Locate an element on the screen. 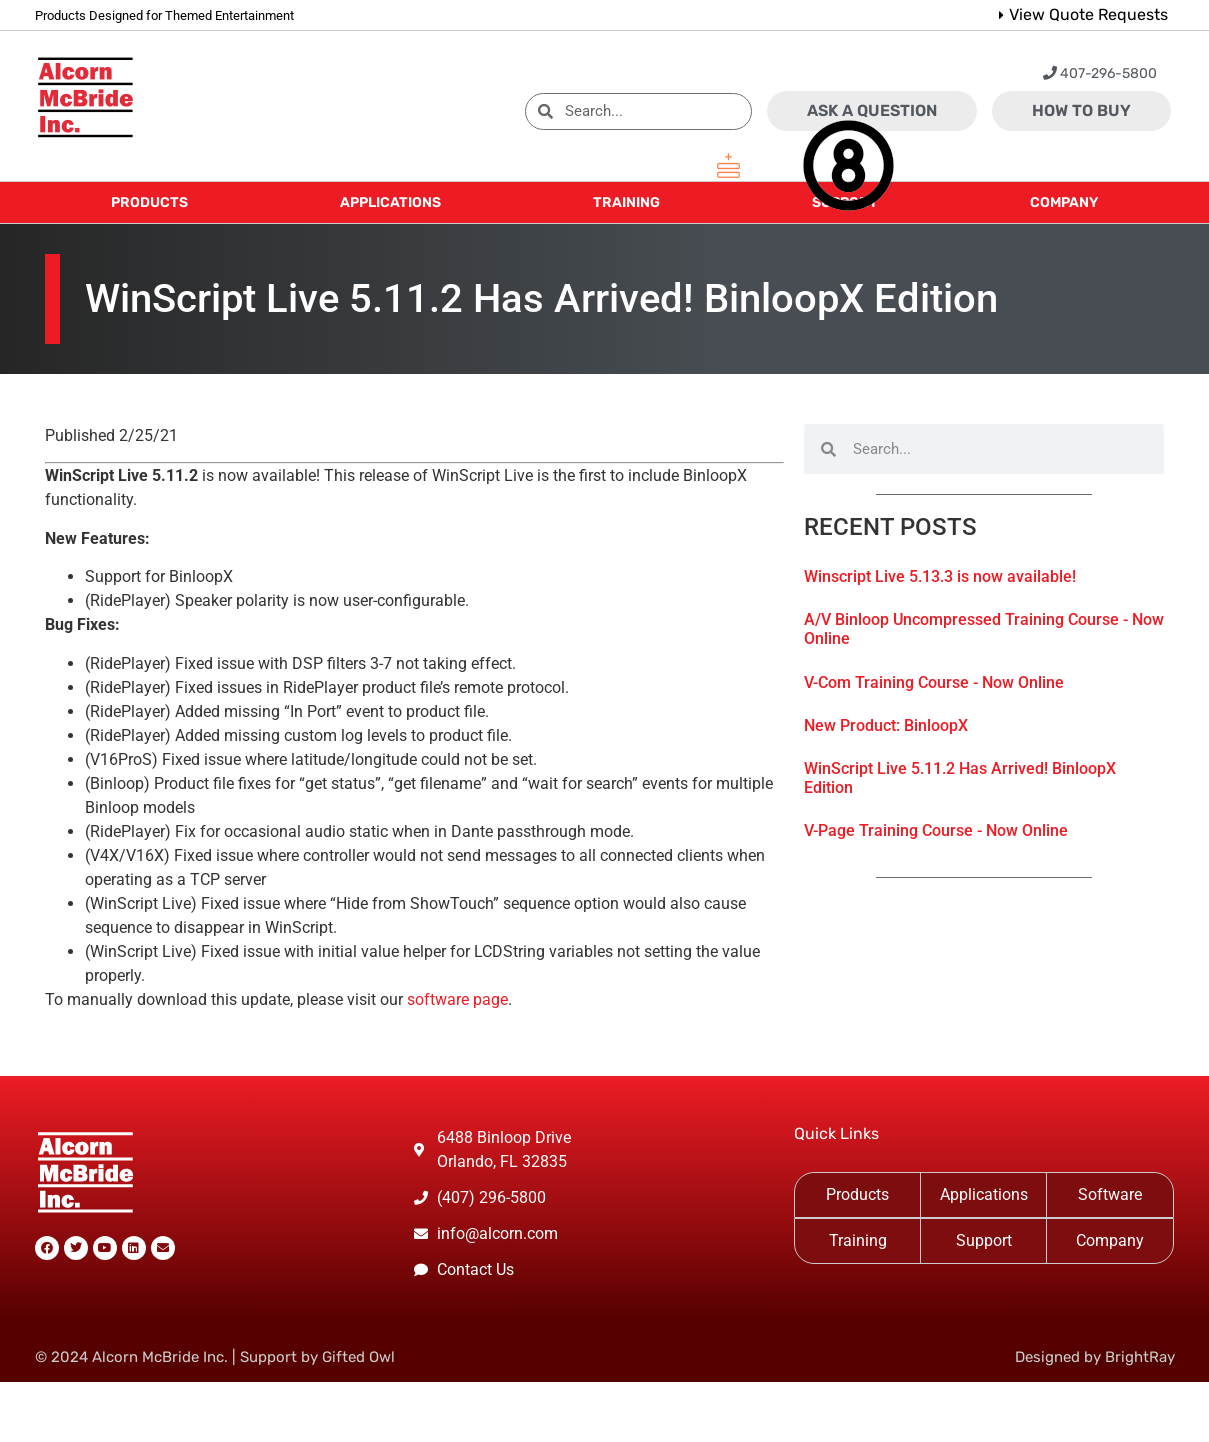 This screenshot has width=1209, height=1442. add a new row above is located at coordinates (728, 167).